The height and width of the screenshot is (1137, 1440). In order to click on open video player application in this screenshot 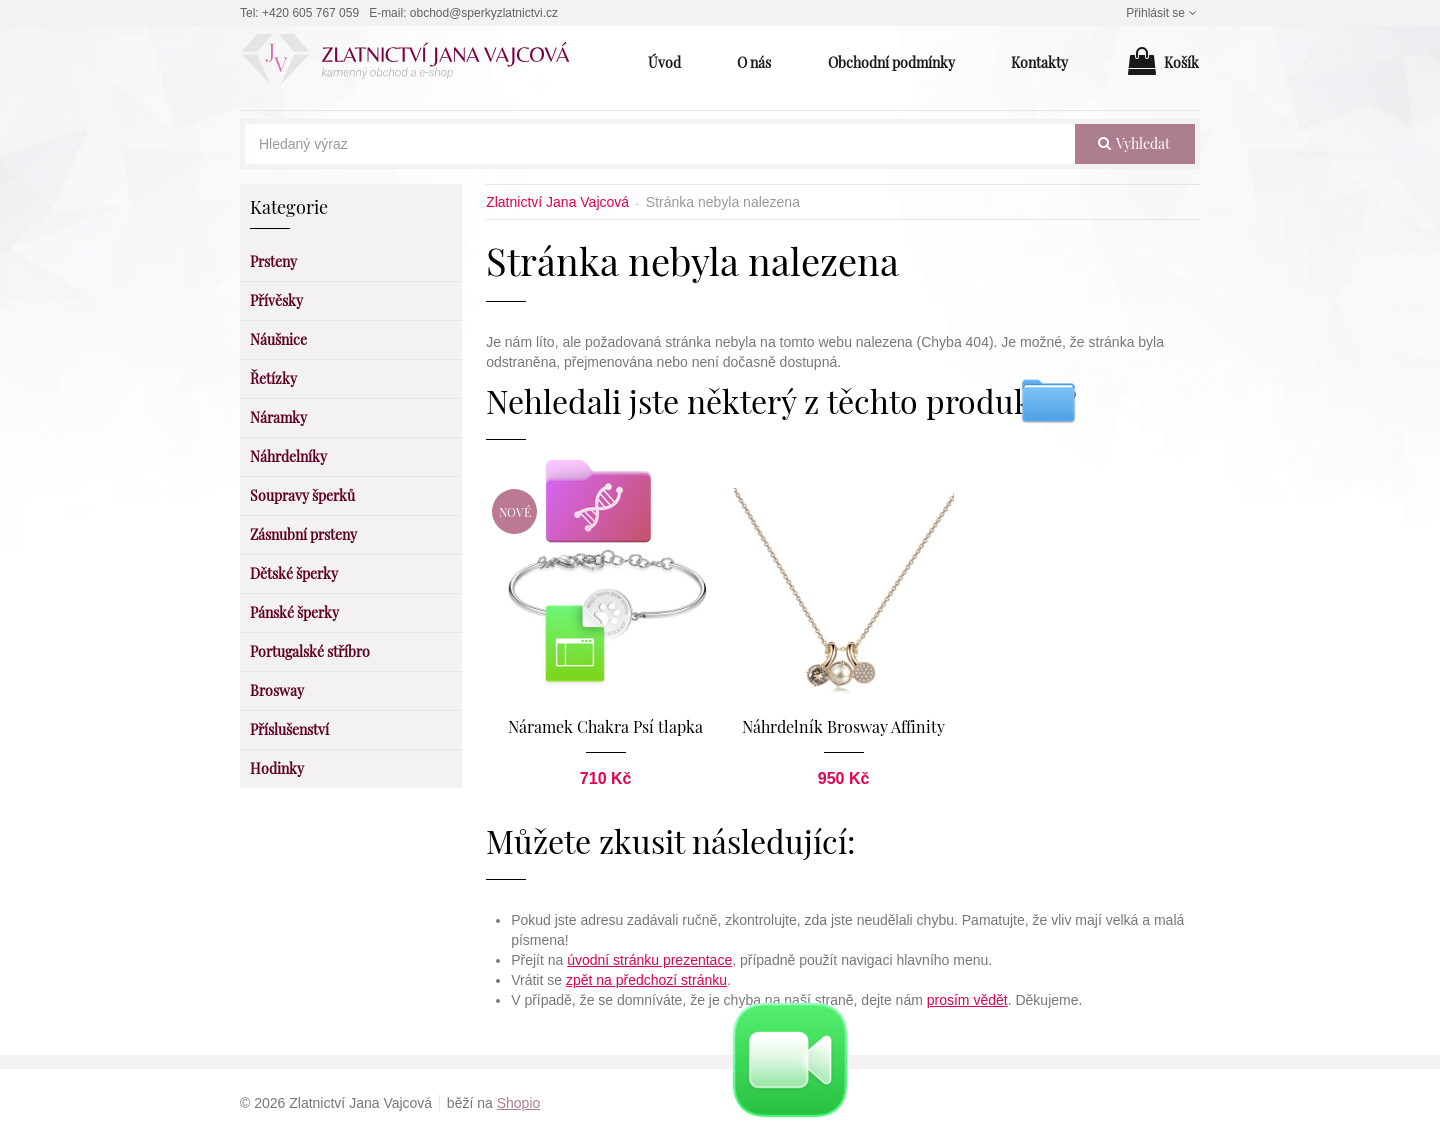, I will do `click(790, 1060)`.